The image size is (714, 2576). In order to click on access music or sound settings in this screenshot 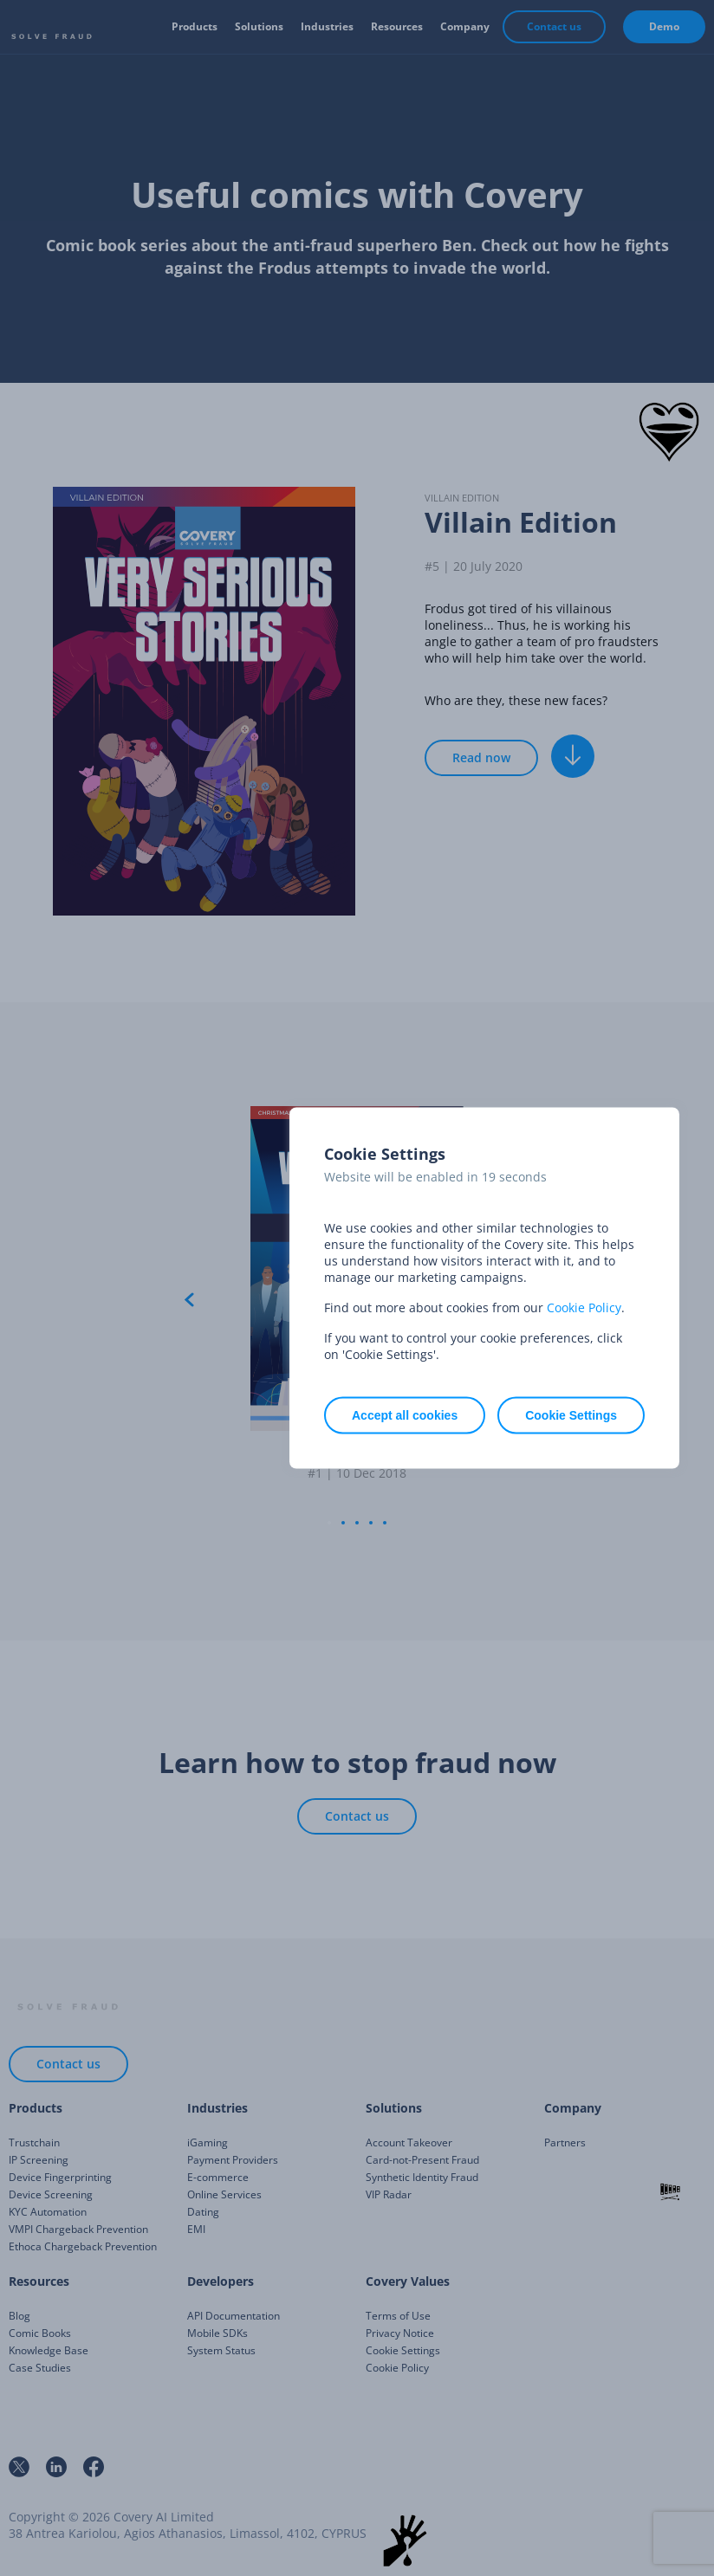, I will do `click(670, 2191)`.